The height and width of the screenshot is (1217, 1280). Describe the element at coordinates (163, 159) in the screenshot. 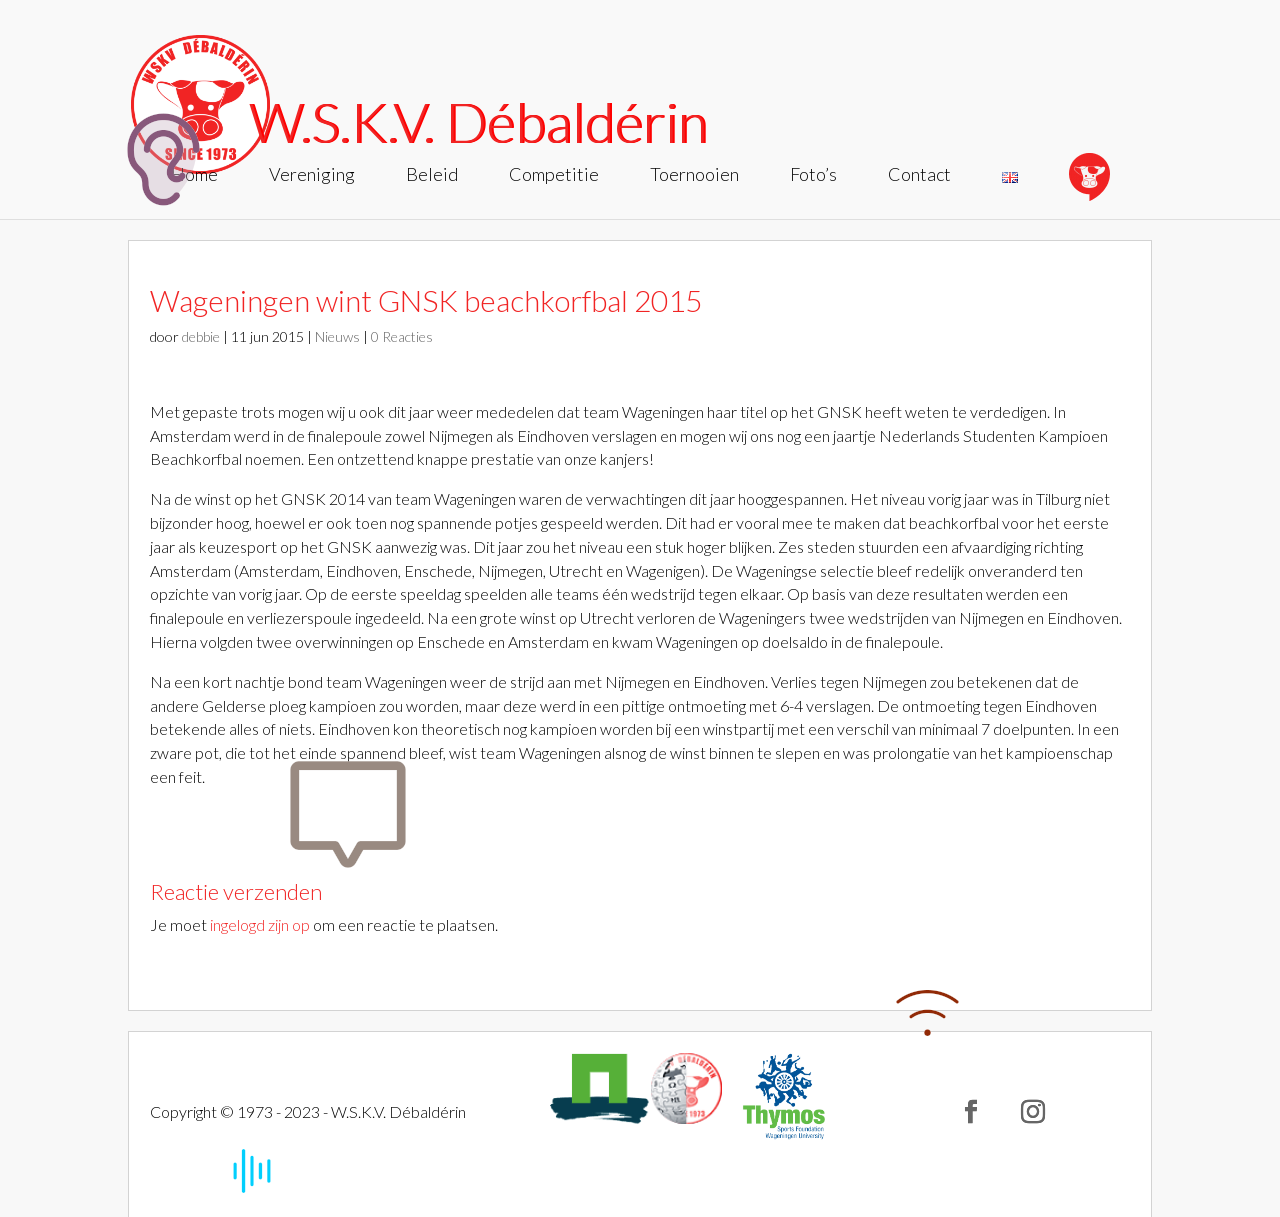

I see `access audio or hearing settings` at that location.